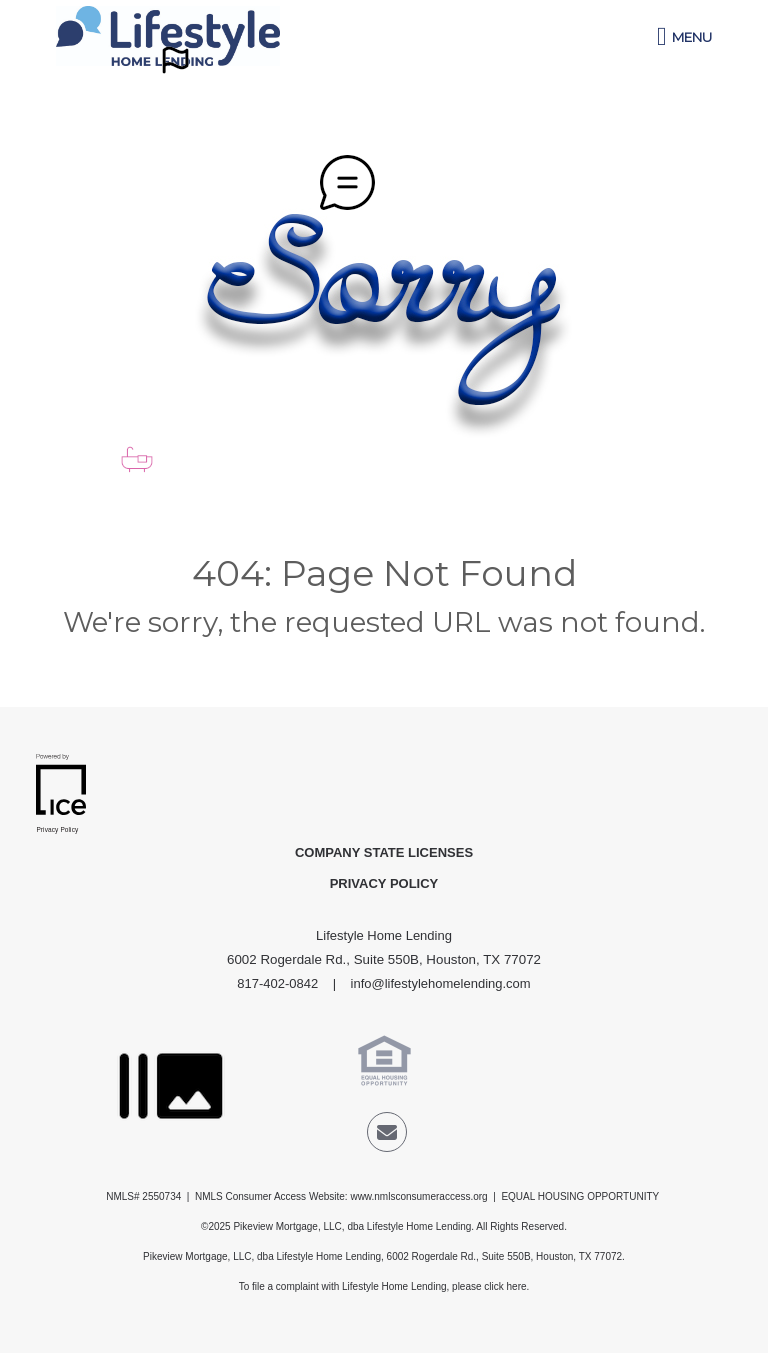 The image size is (768, 1353). Describe the element at coordinates (347, 182) in the screenshot. I see `open chat or messaging` at that location.